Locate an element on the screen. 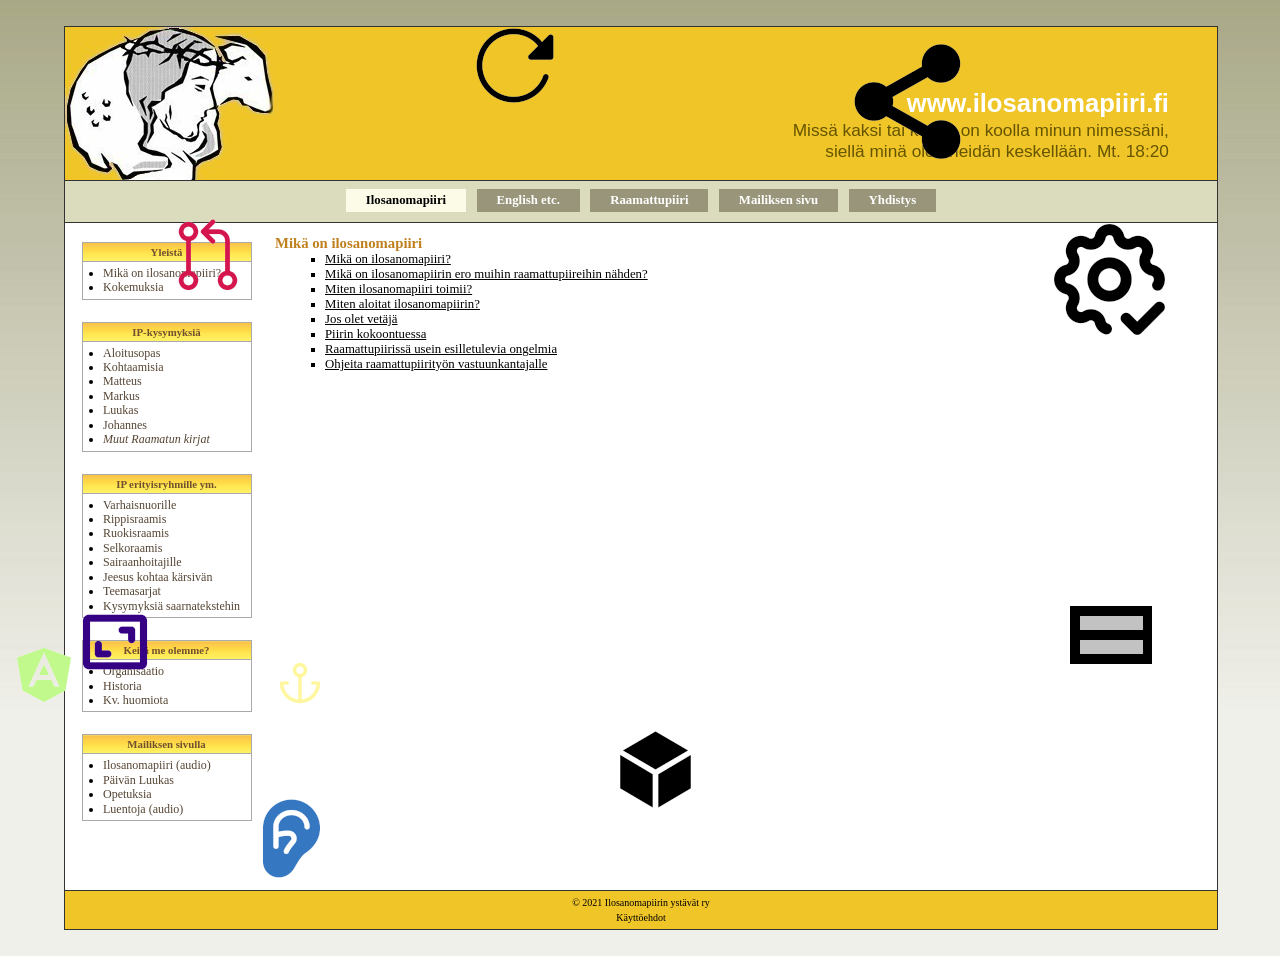 This screenshot has width=1280, height=956. view 3D model or object is located at coordinates (655, 769).